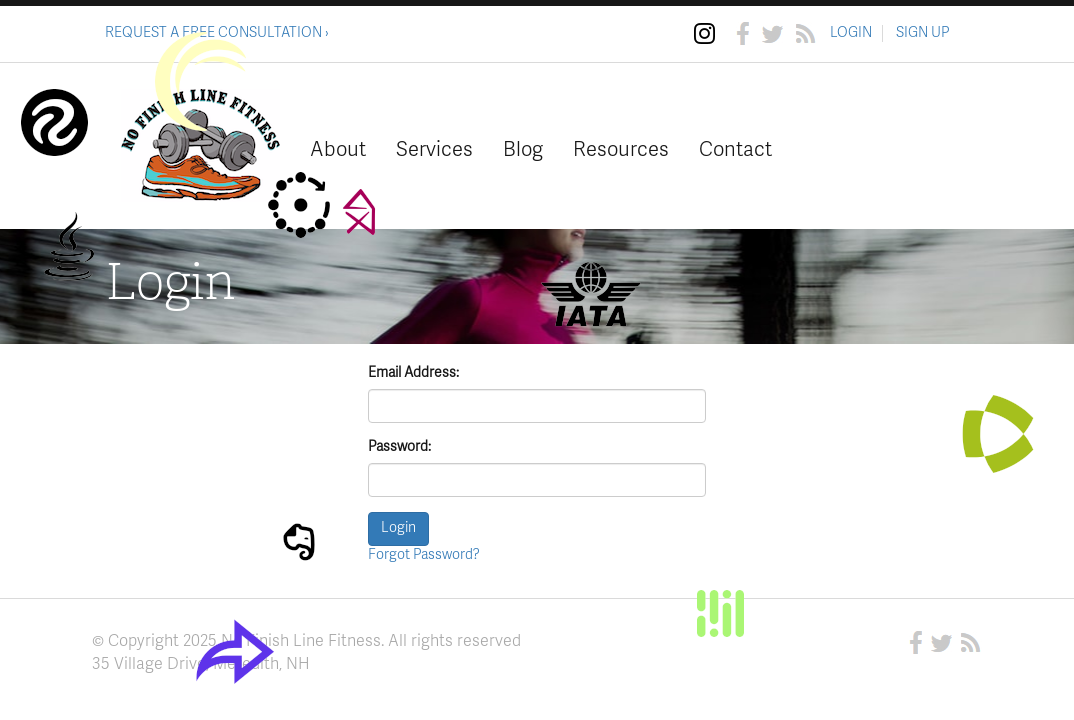  What do you see at coordinates (359, 212) in the screenshot?
I see `open the Homify app` at bounding box center [359, 212].